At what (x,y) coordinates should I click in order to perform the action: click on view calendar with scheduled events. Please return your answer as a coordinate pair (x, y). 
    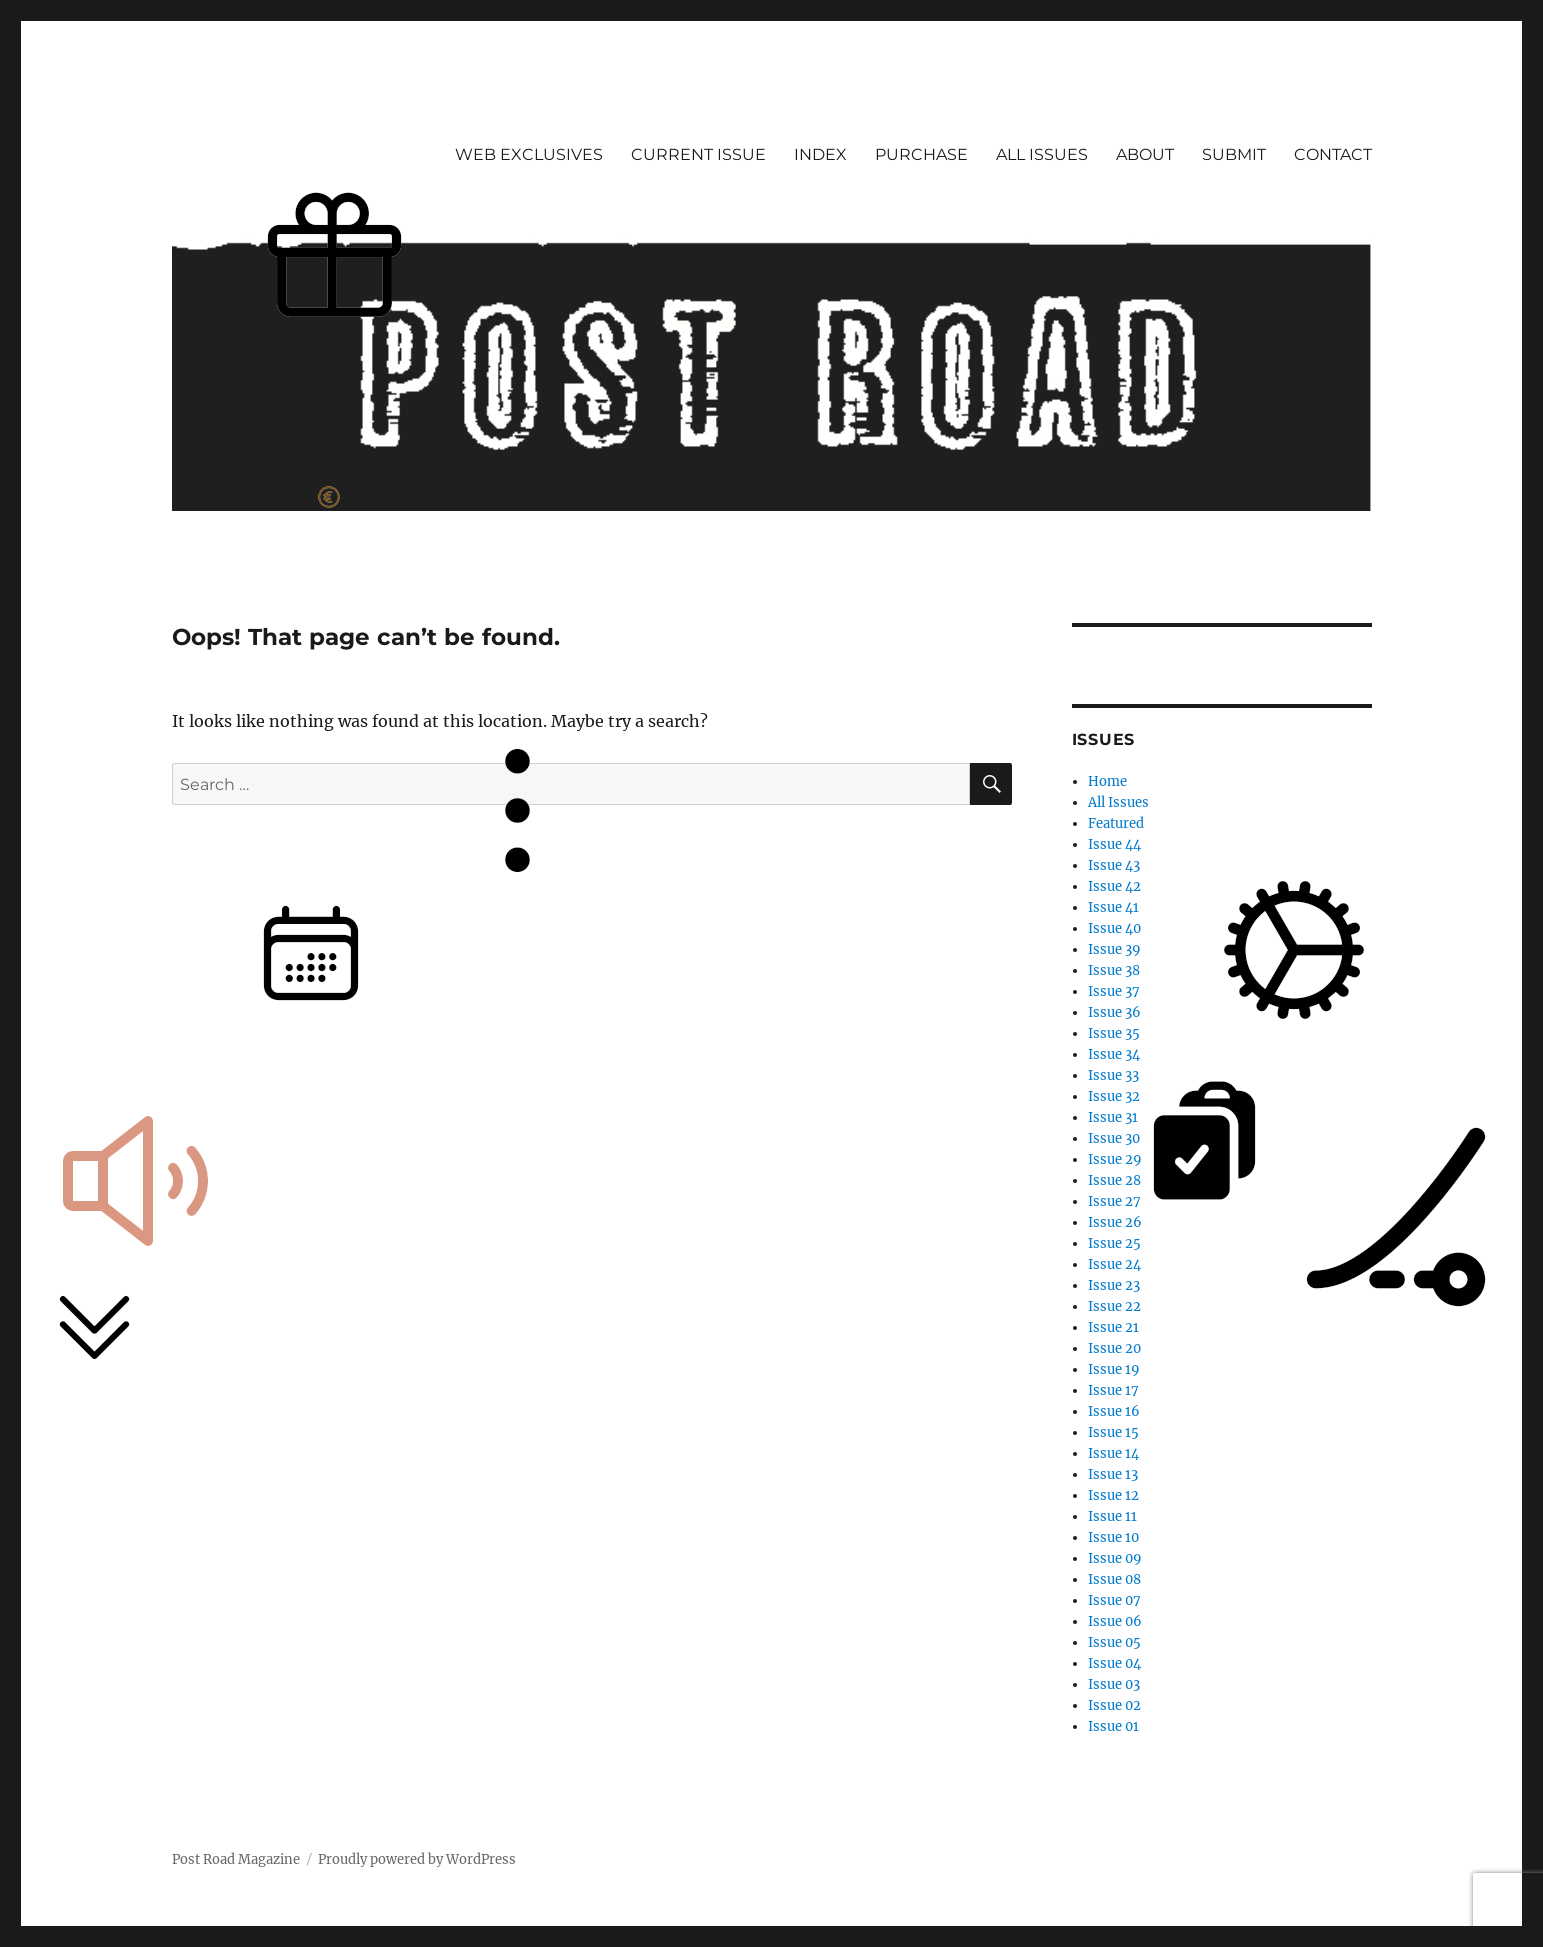
    Looking at the image, I should click on (311, 953).